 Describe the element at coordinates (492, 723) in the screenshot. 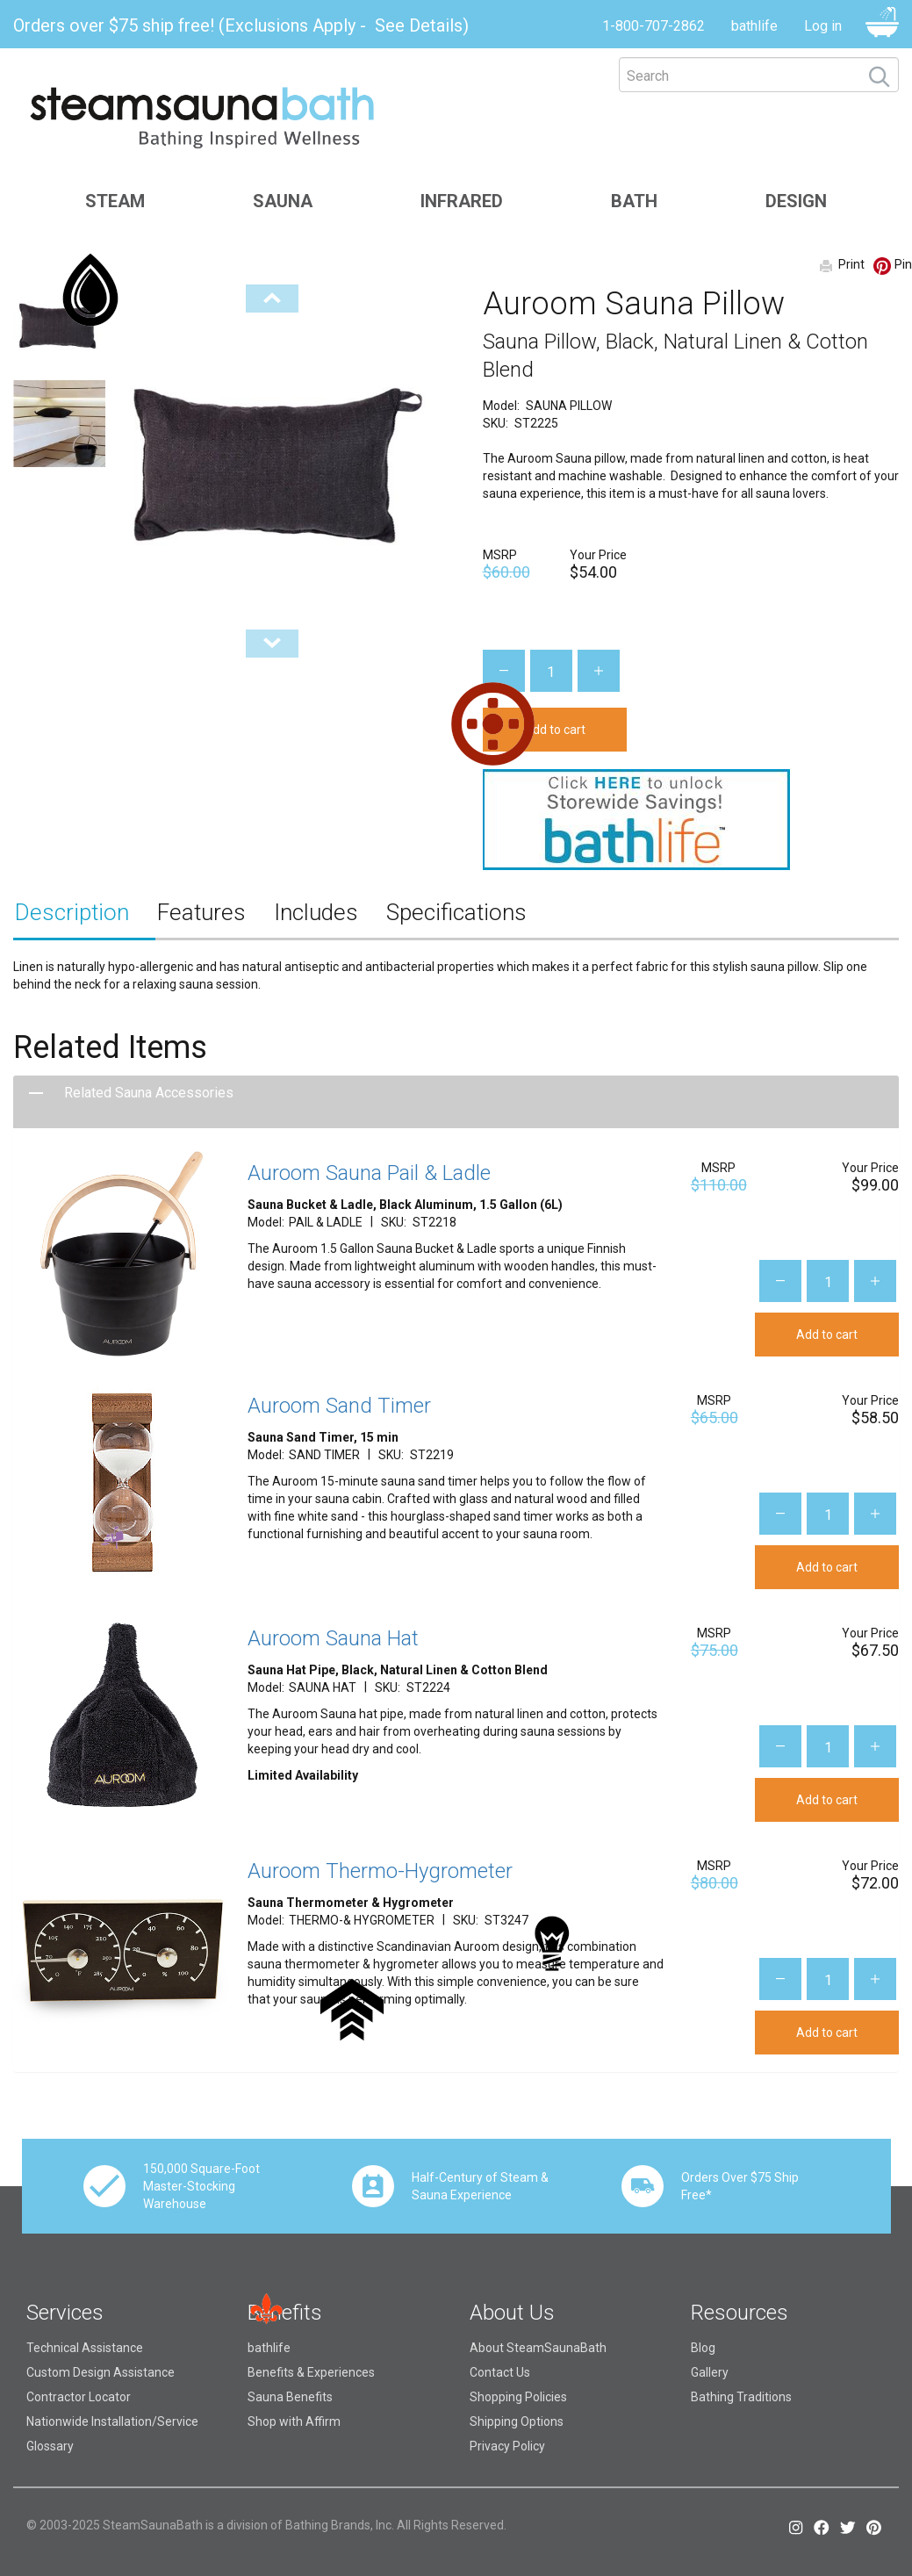

I see `indicates a target or objective marker` at that location.